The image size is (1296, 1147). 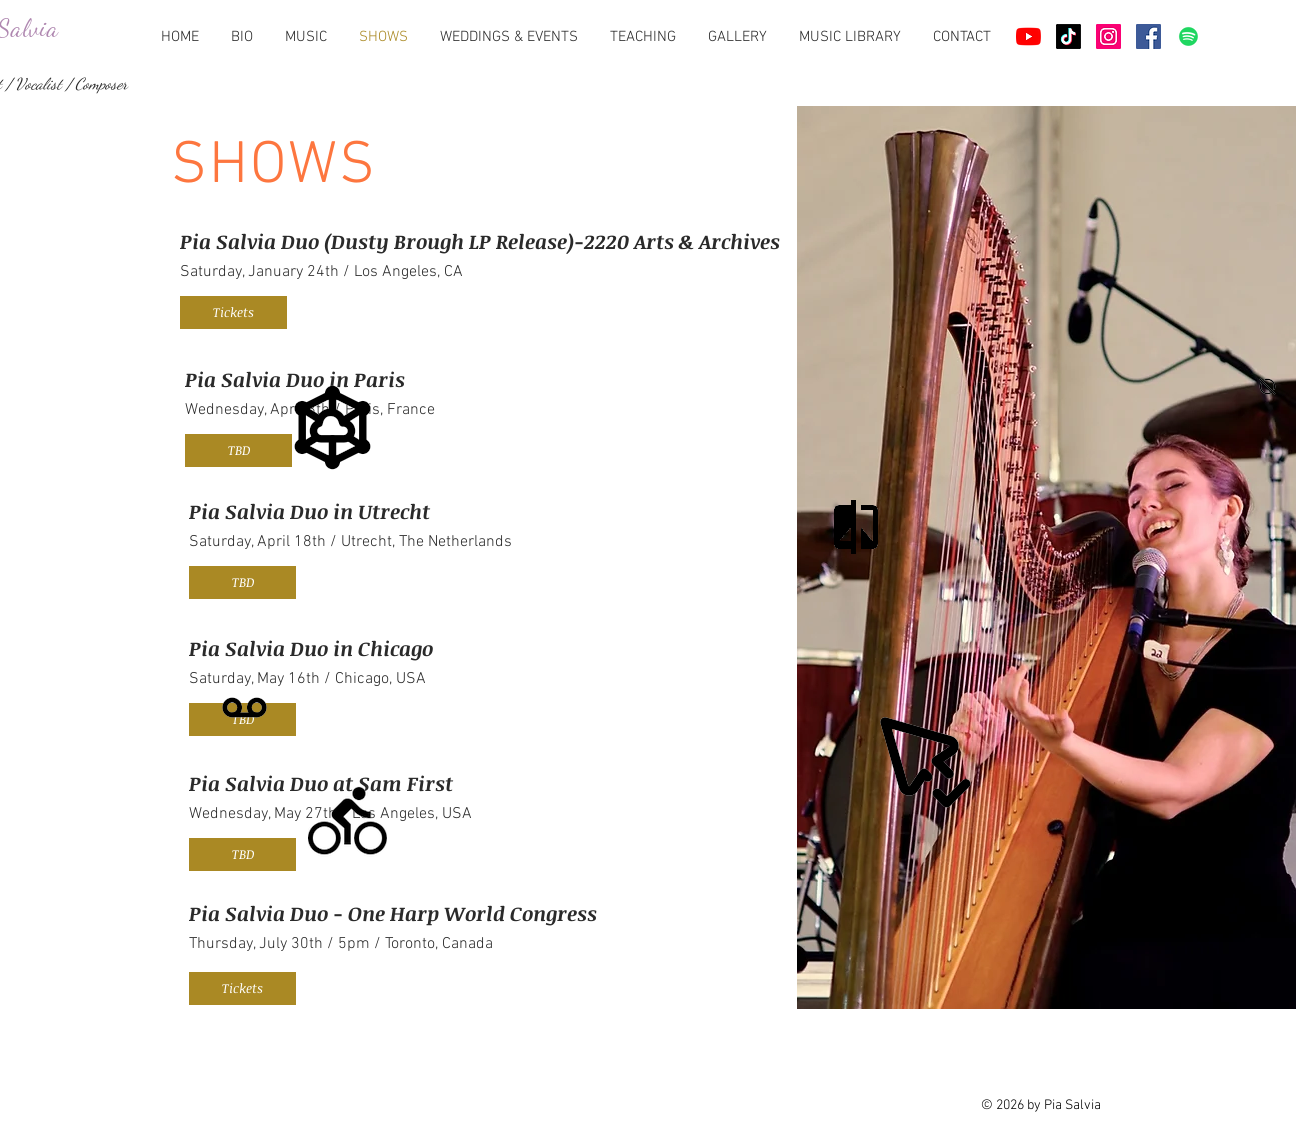 What do you see at coordinates (1267, 386) in the screenshot?
I see `indicates a disabled or inactive state` at bounding box center [1267, 386].